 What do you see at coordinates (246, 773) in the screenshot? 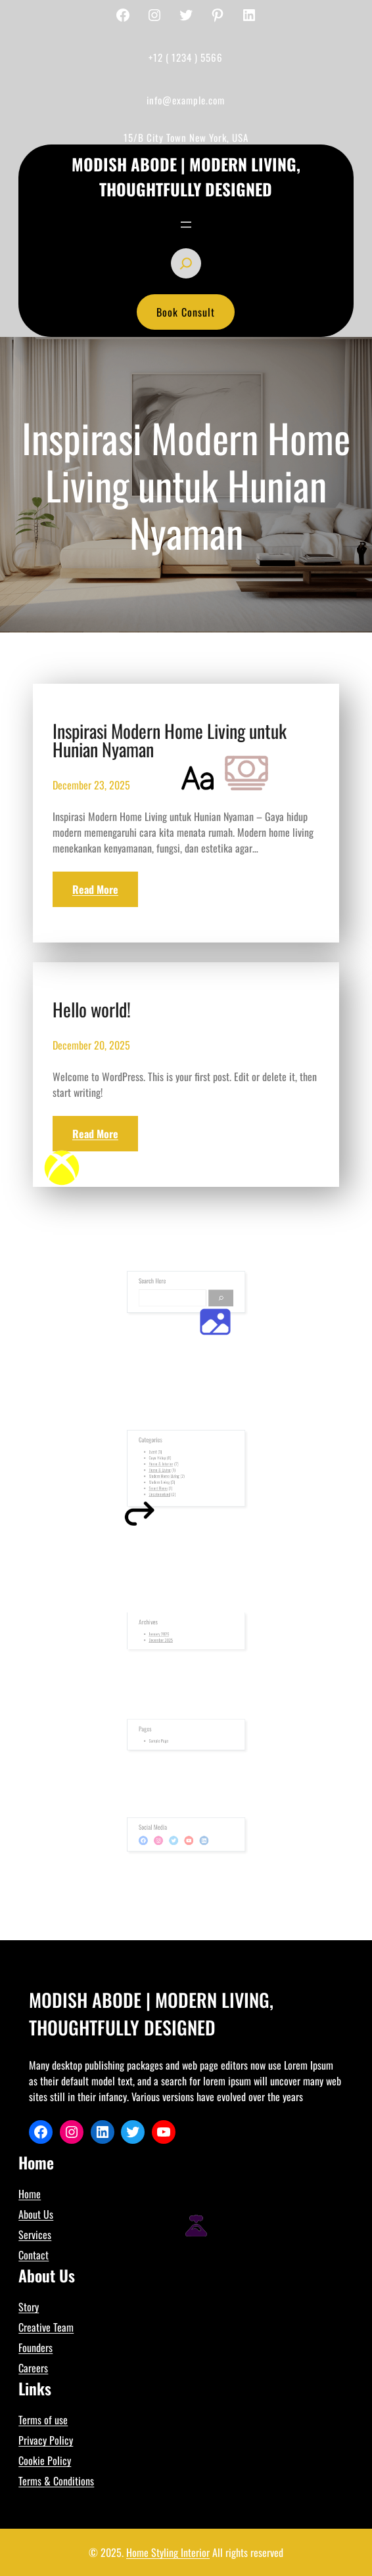
I see `view your cash balance` at bounding box center [246, 773].